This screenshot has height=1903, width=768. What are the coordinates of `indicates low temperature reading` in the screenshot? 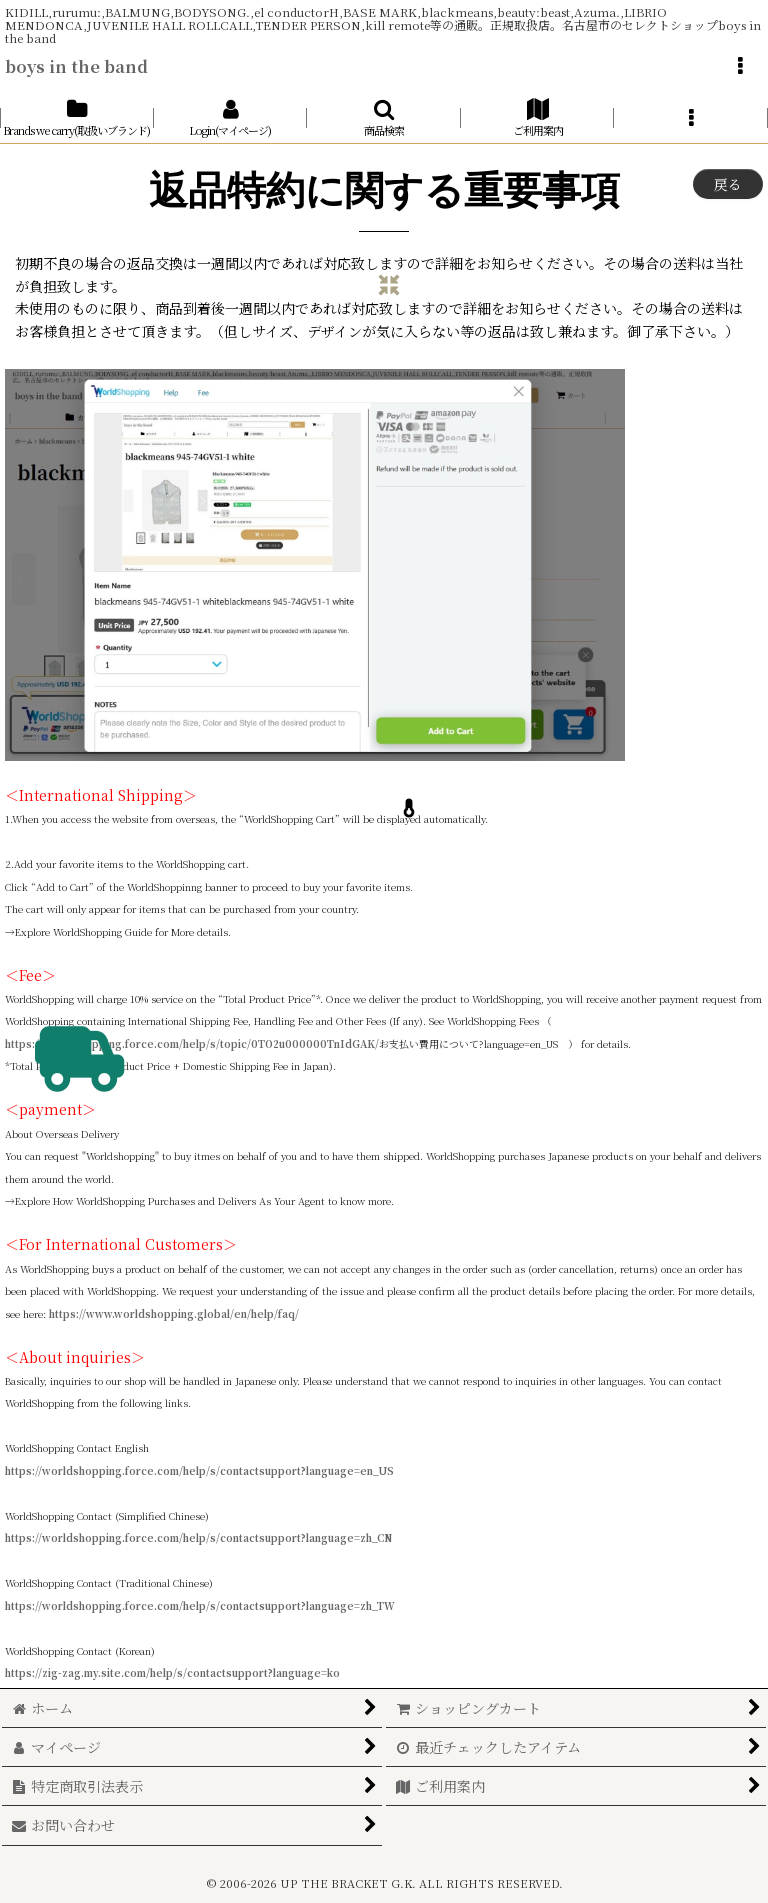 It's located at (409, 808).